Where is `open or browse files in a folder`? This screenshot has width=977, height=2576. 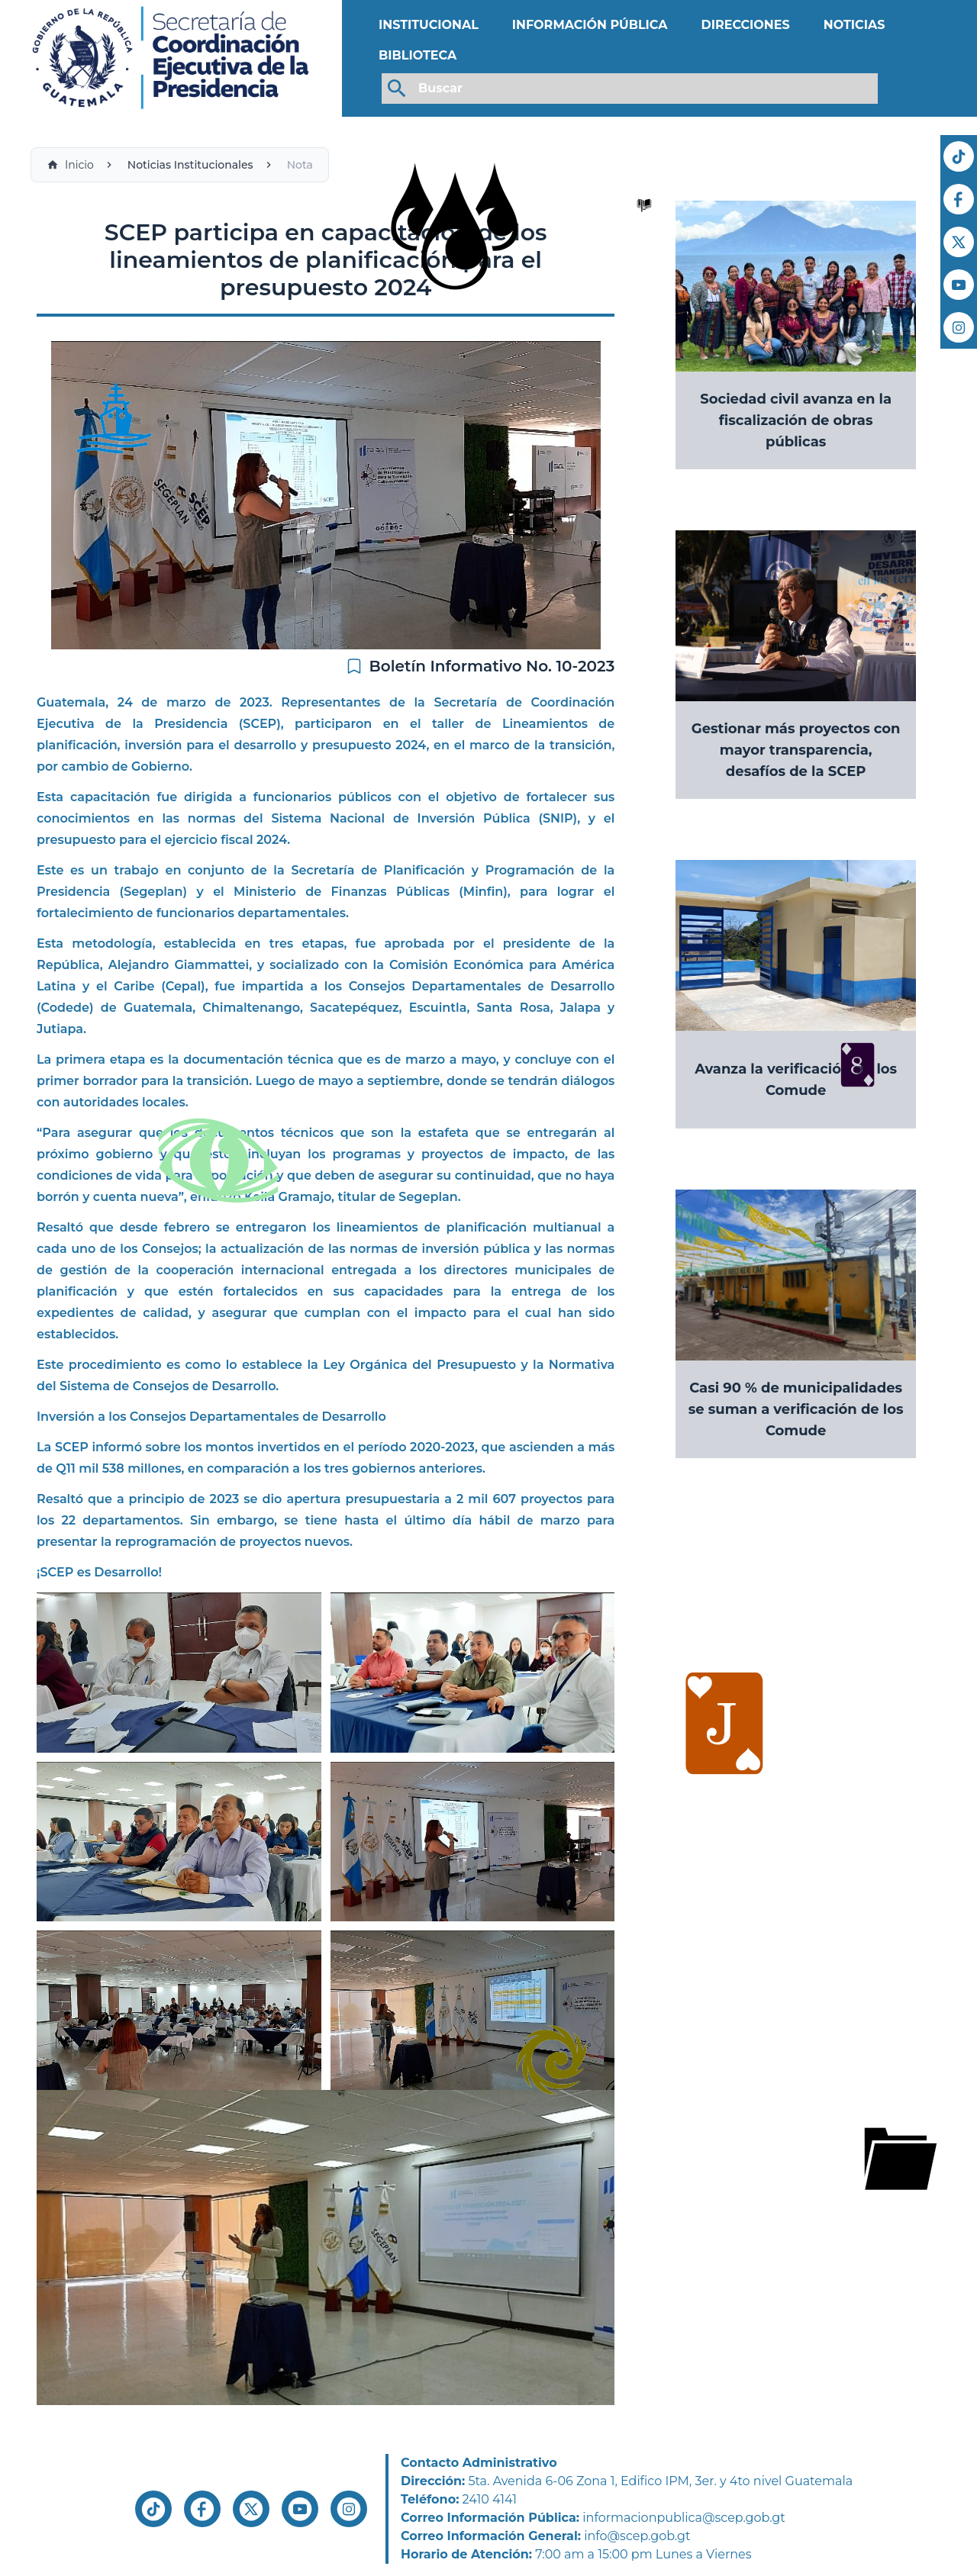
open or browse files in a folder is located at coordinates (899, 2157).